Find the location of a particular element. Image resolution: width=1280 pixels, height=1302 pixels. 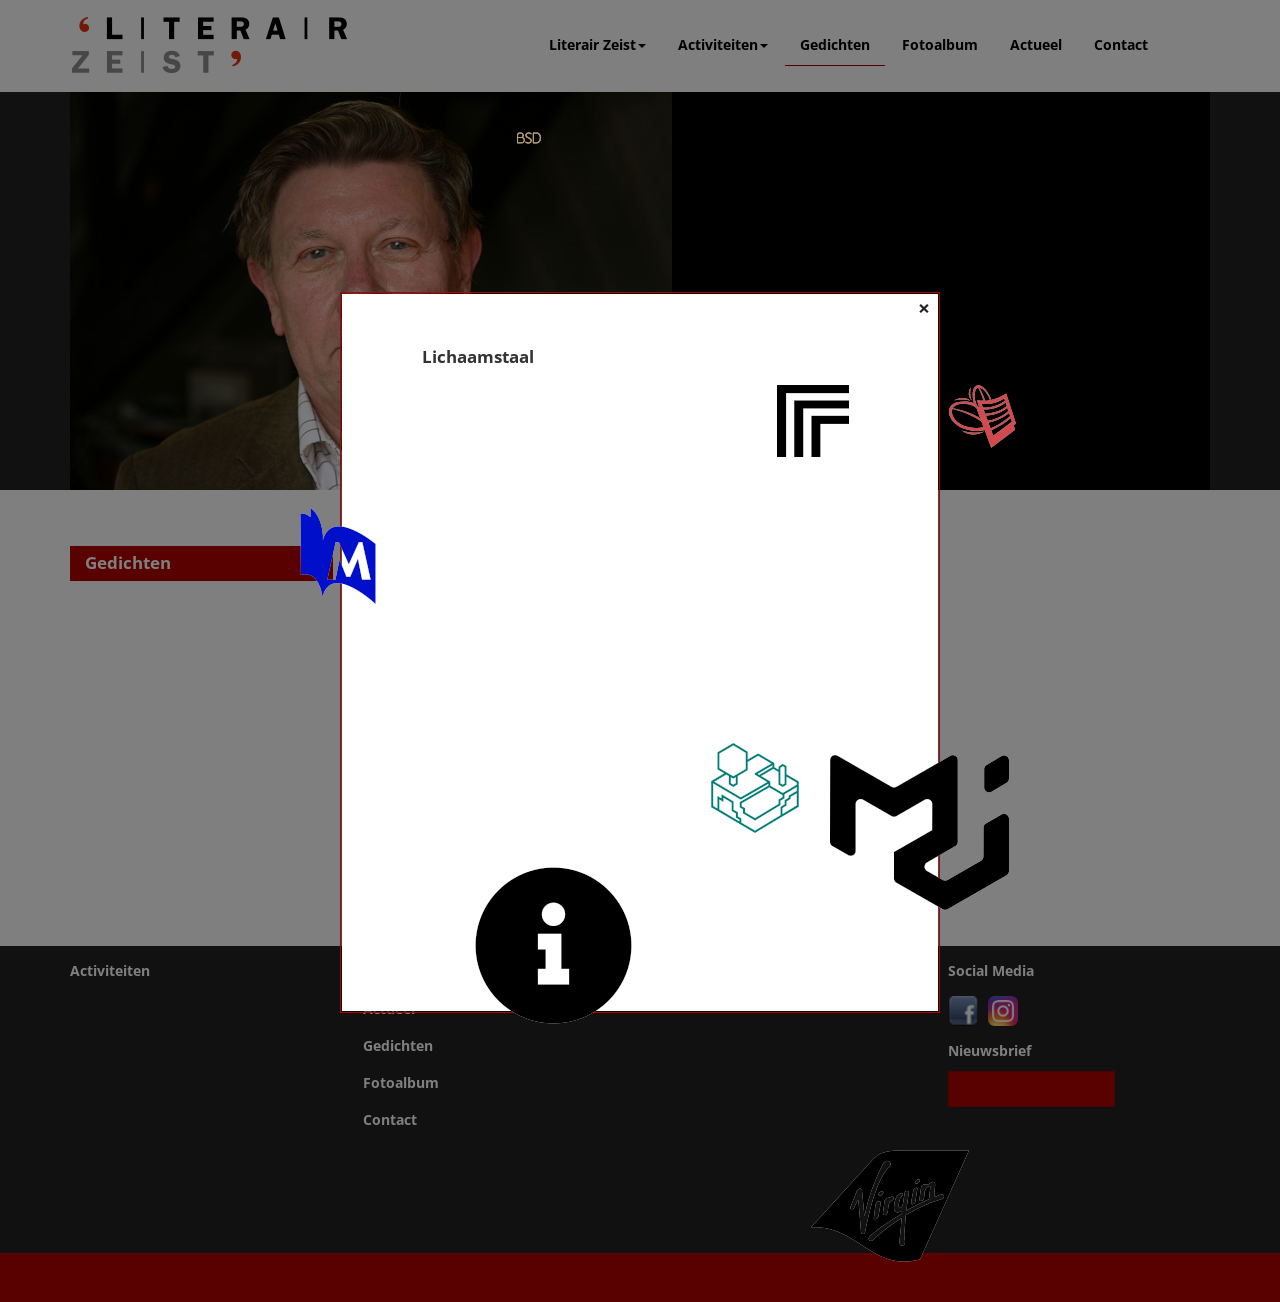

access PubMed medical research database is located at coordinates (338, 556).